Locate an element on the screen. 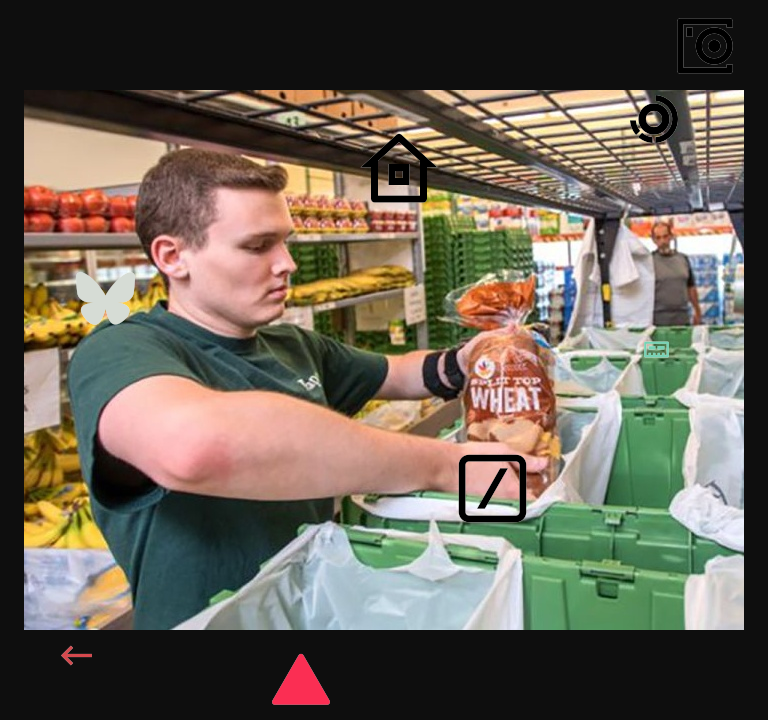 Image resolution: width=768 pixels, height=720 pixels. view RAM or memory usage is located at coordinates (656, 349).